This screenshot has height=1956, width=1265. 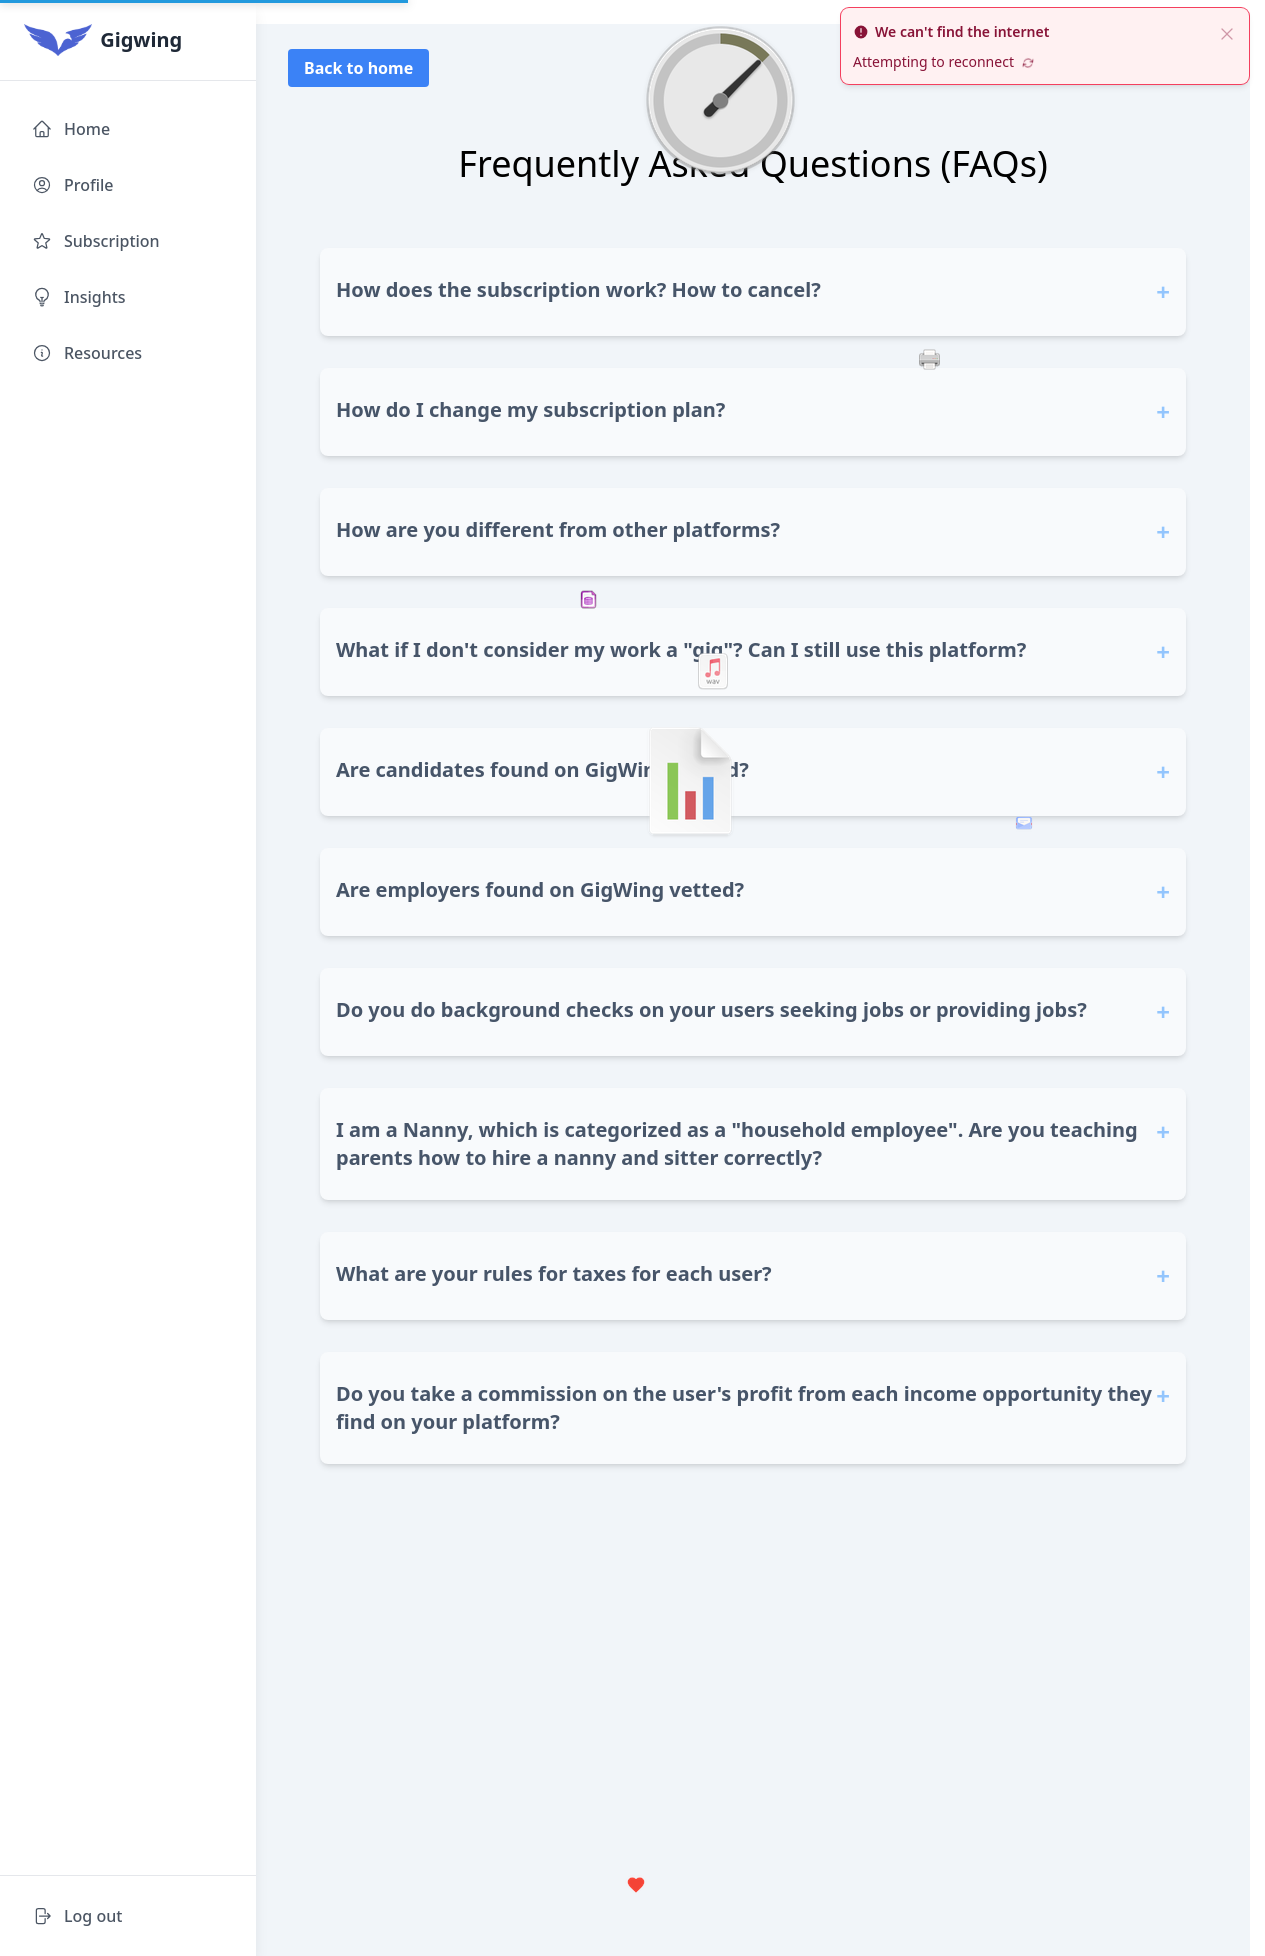 What do you see at coordinates (1024, 823) in the screenshot?
I see `open evolution email and calendar application` at bounding box center [1024, 823].